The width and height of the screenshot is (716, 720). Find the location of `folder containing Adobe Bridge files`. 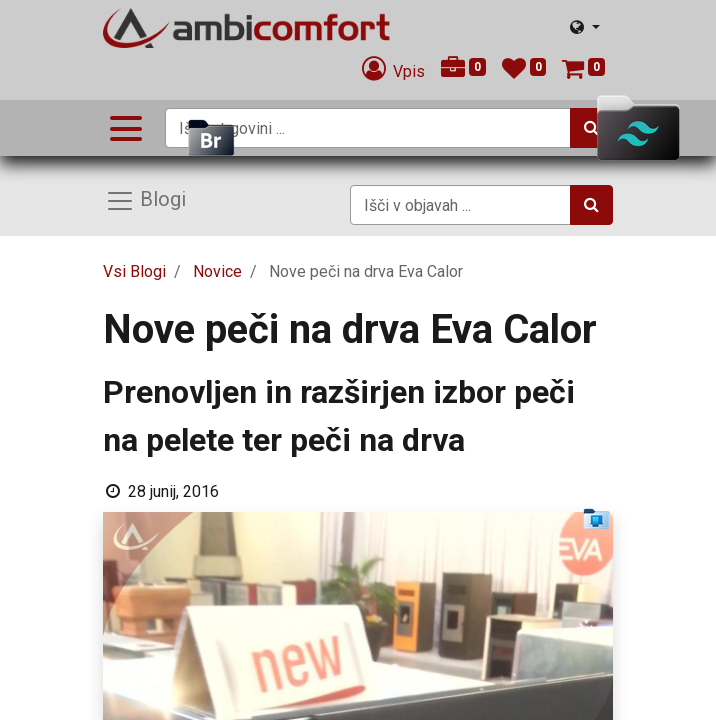

folder containing Adobe Bridge files is located at coordinates (211, 139).